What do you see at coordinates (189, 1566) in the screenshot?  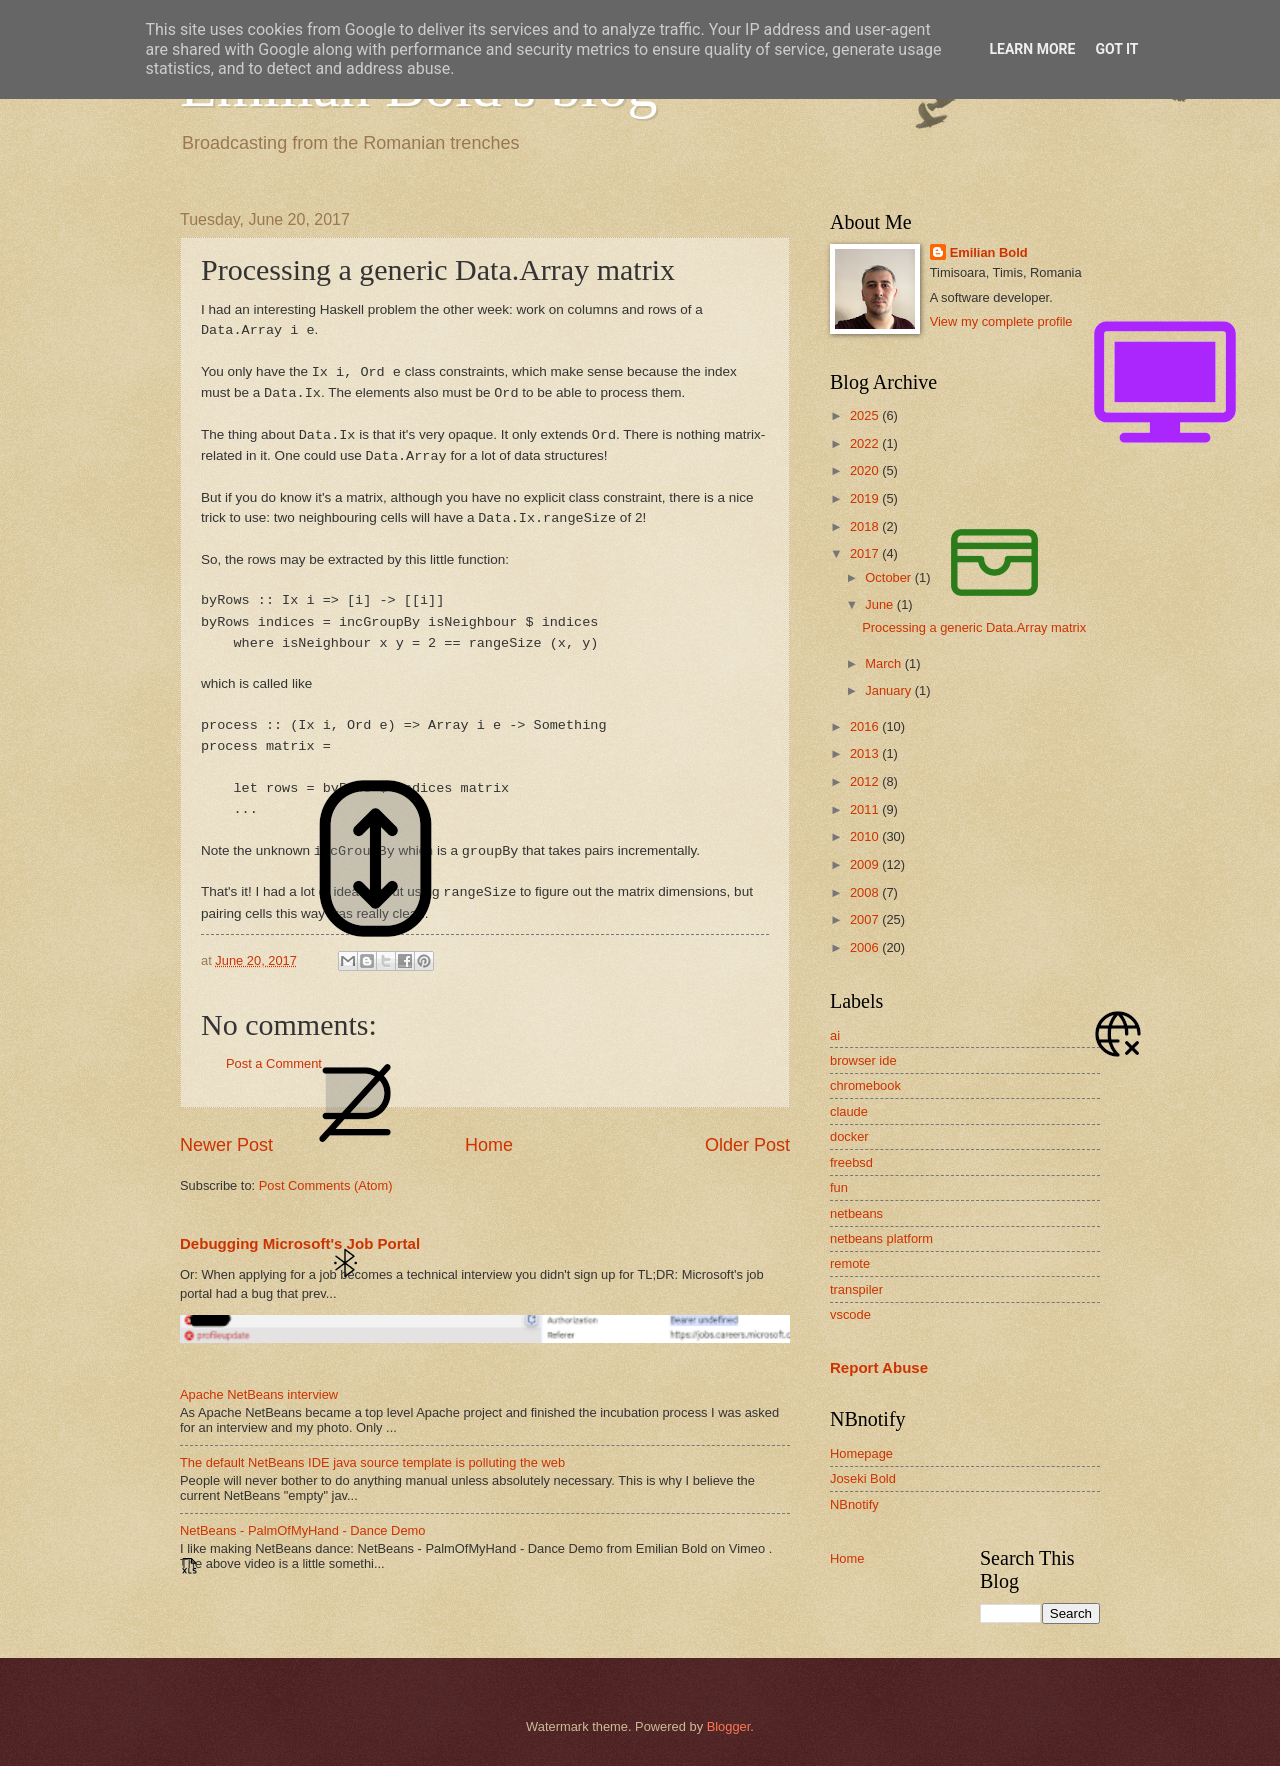 I see `open or view an excel spreadsheet file` at bounding box center [189, 1566].